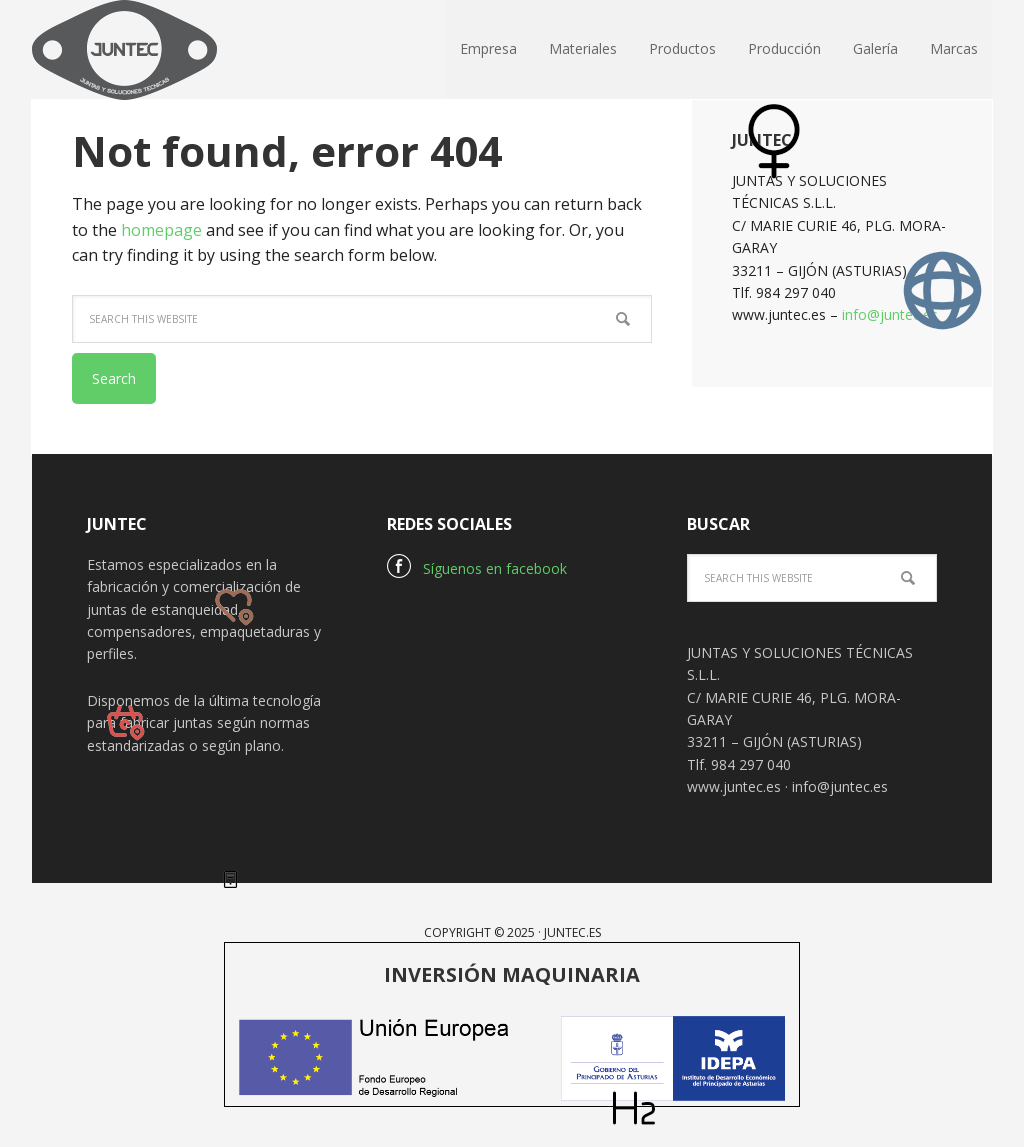 This screenshot has width=1024, height=1147. Describe the element at coordinates (942, 290) in the screenshot. I see `view 360-degree panorama` at that location.